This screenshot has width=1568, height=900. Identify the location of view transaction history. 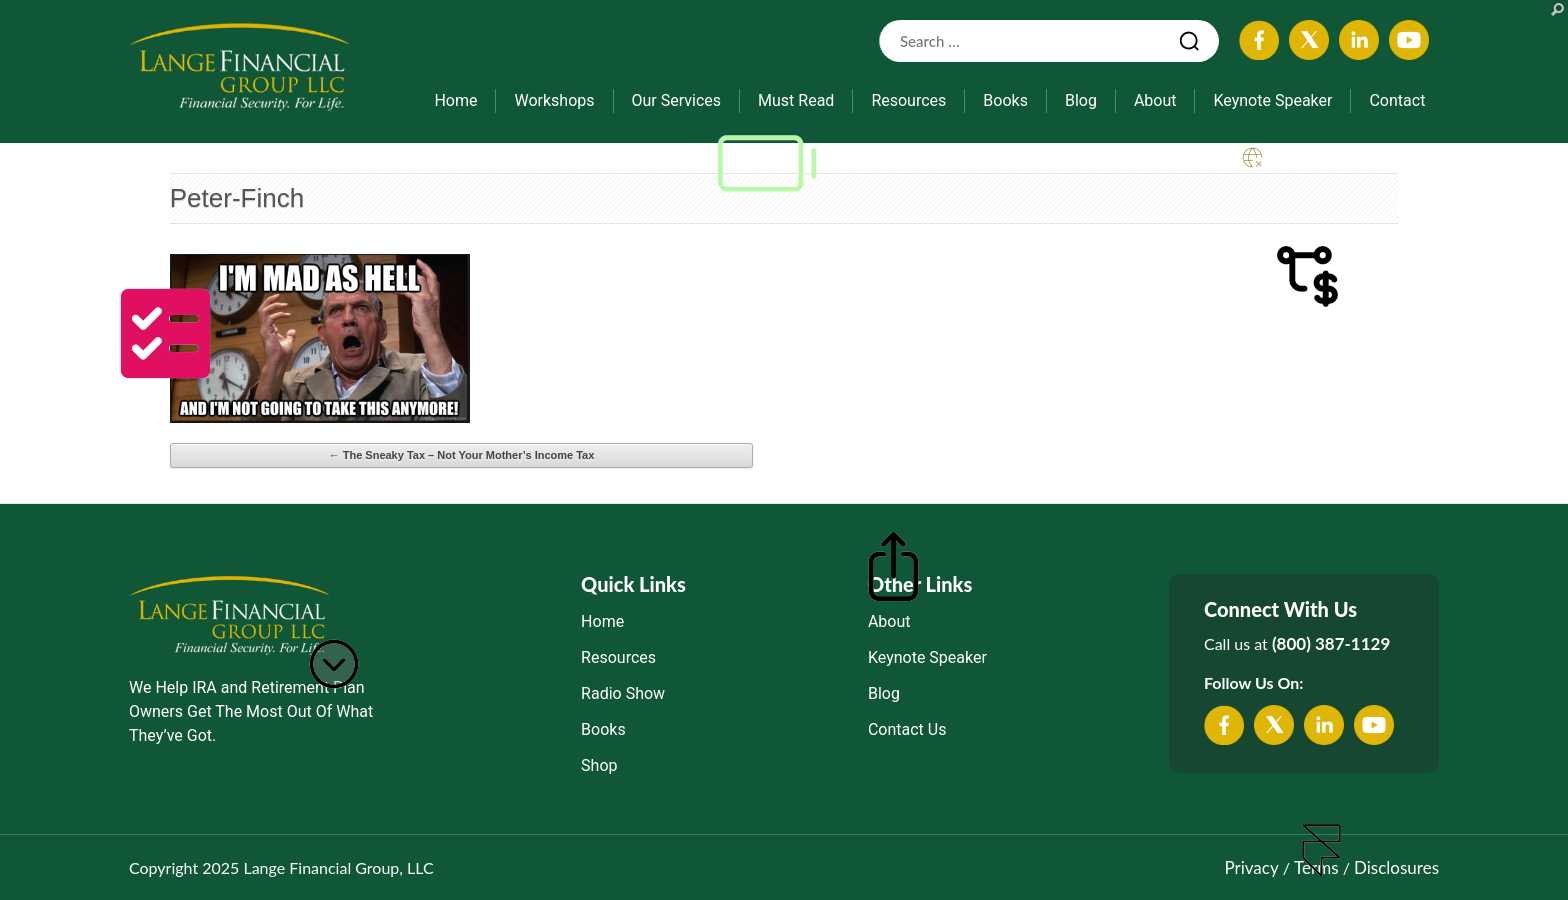
(1307, 276).